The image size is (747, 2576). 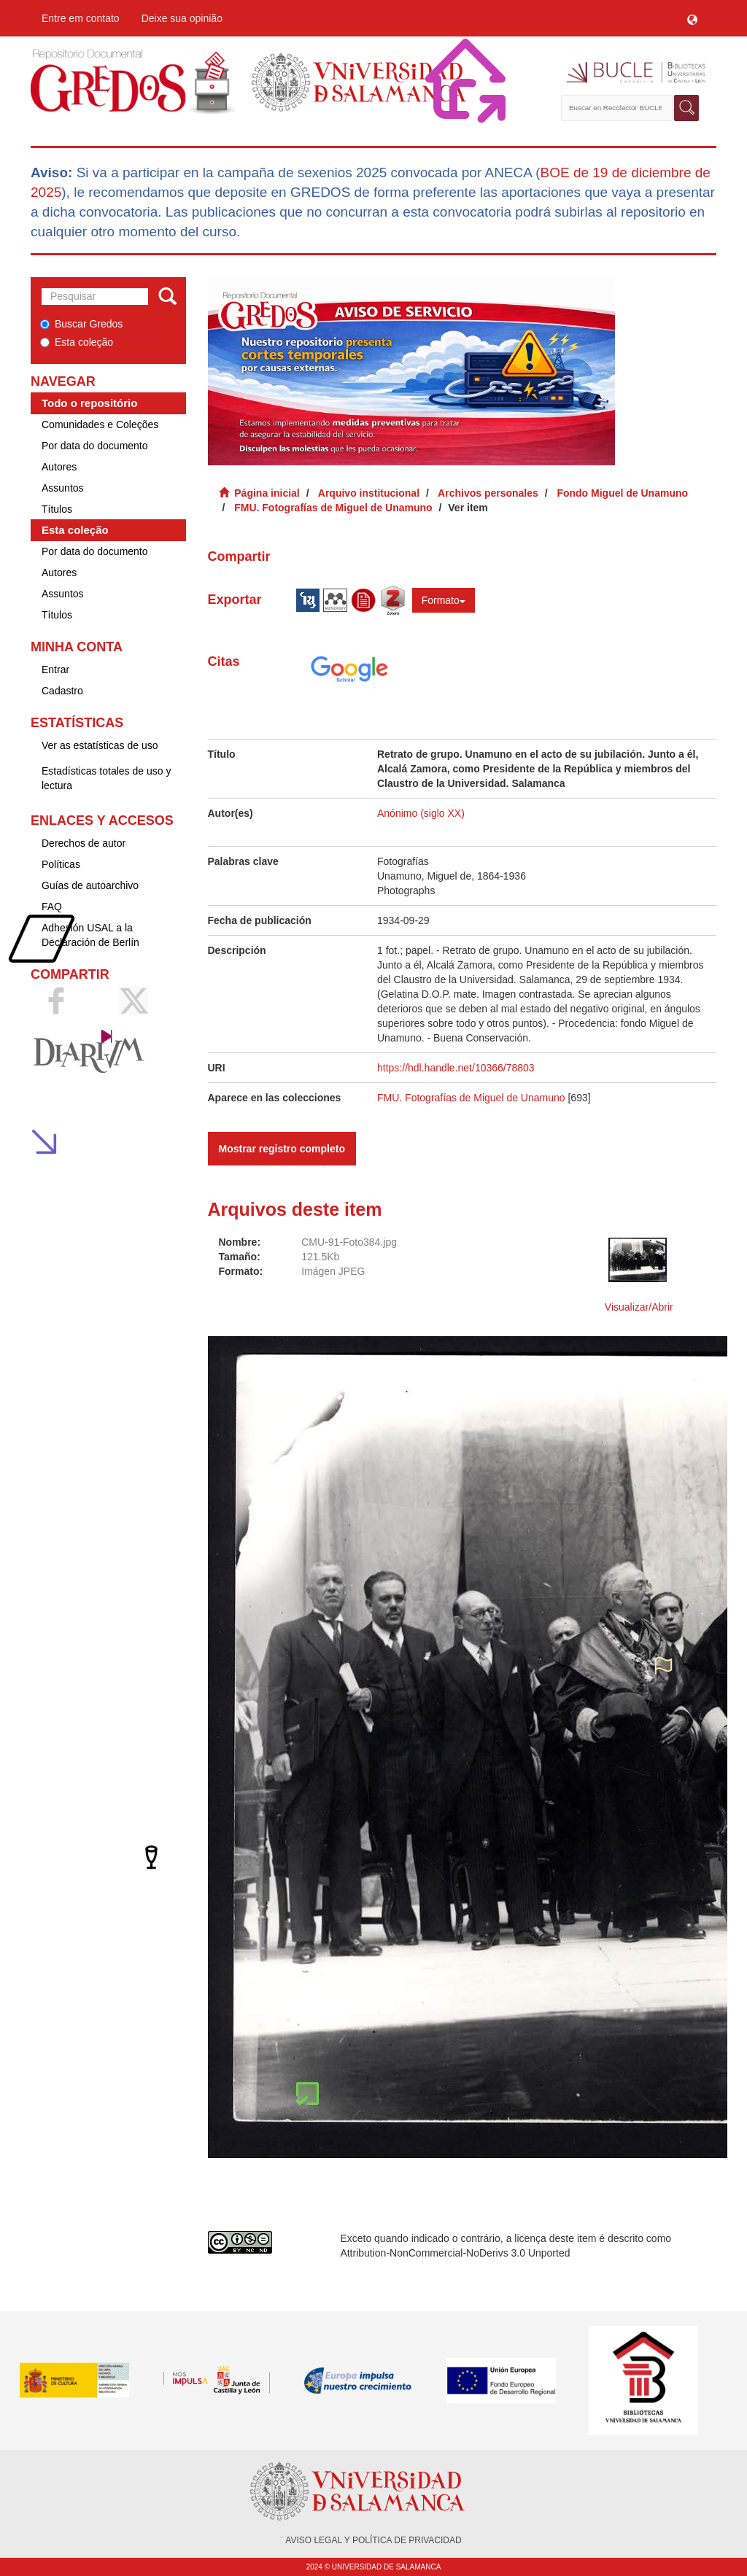 I want to click on flag or mark an item for follow-up, so click(x=662, y=1665).